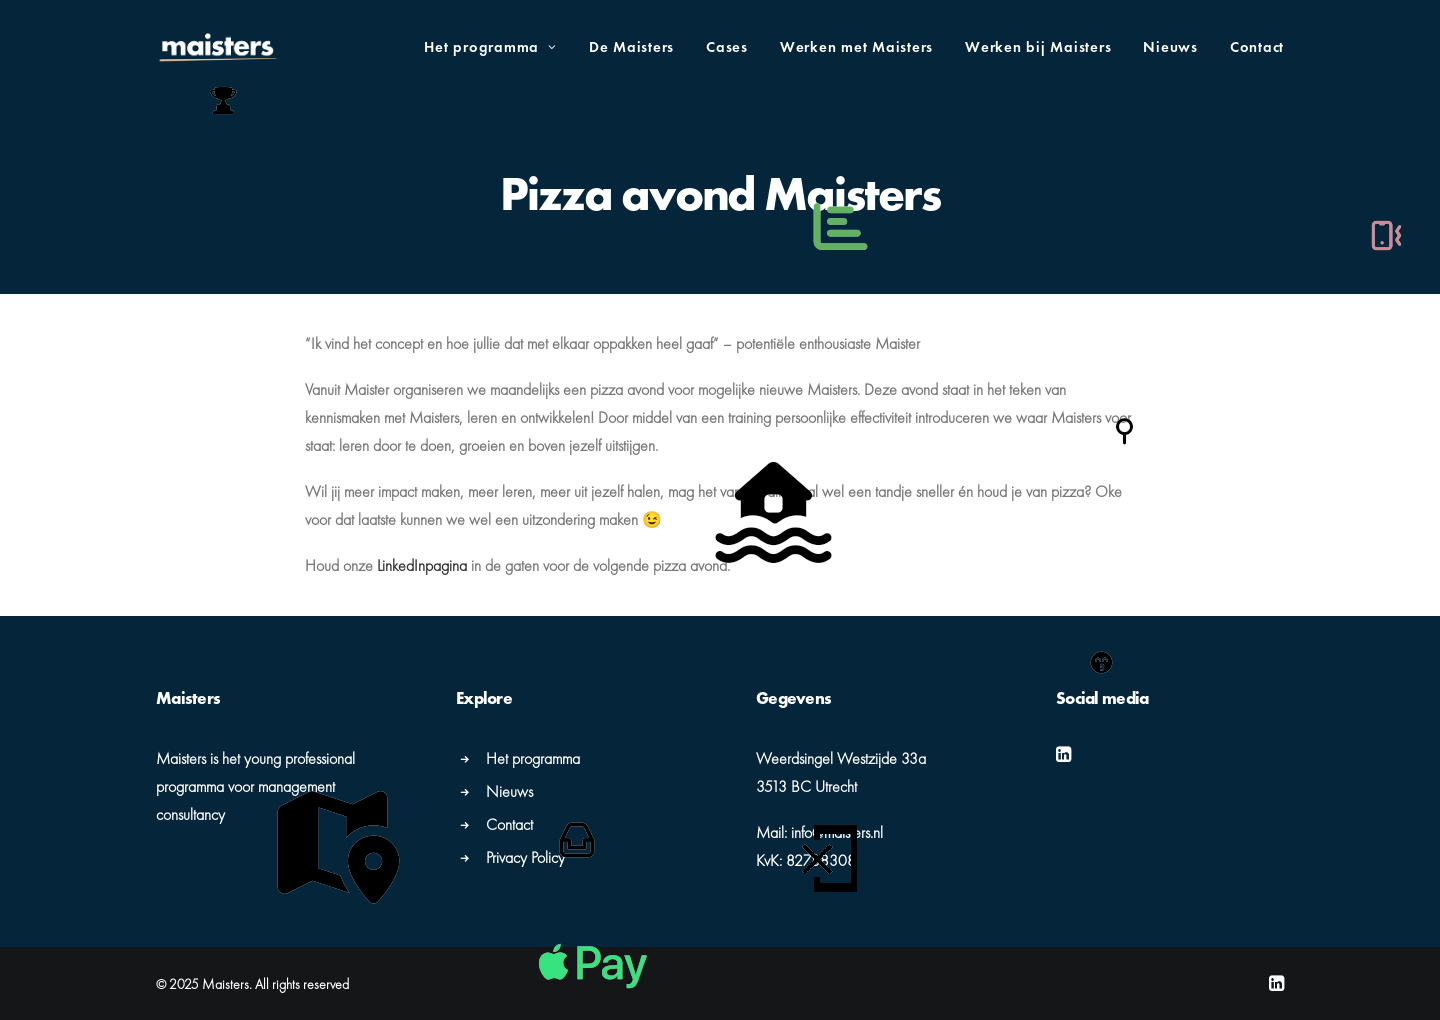  Describe the element at coordinates (332, 842) in the screenshot. I see `view map with pinned location` at that location.